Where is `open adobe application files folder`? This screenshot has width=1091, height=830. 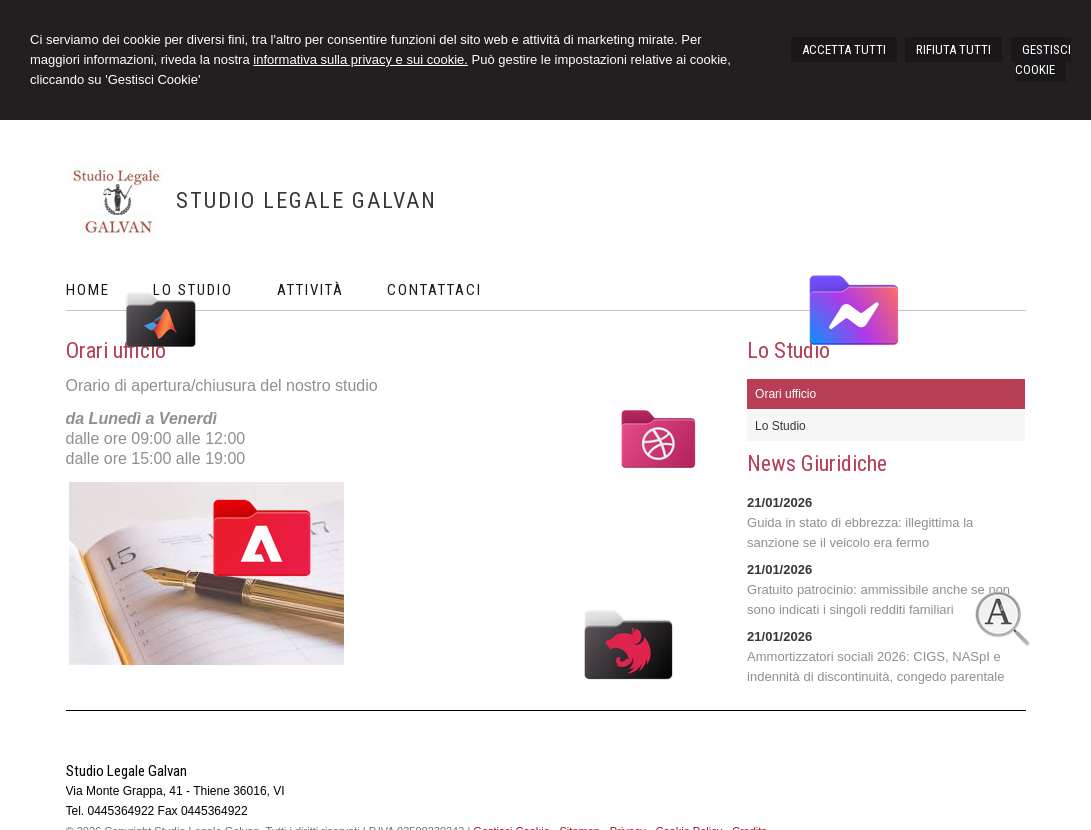 open adobe application files folder is located at coordinates (261, 540).